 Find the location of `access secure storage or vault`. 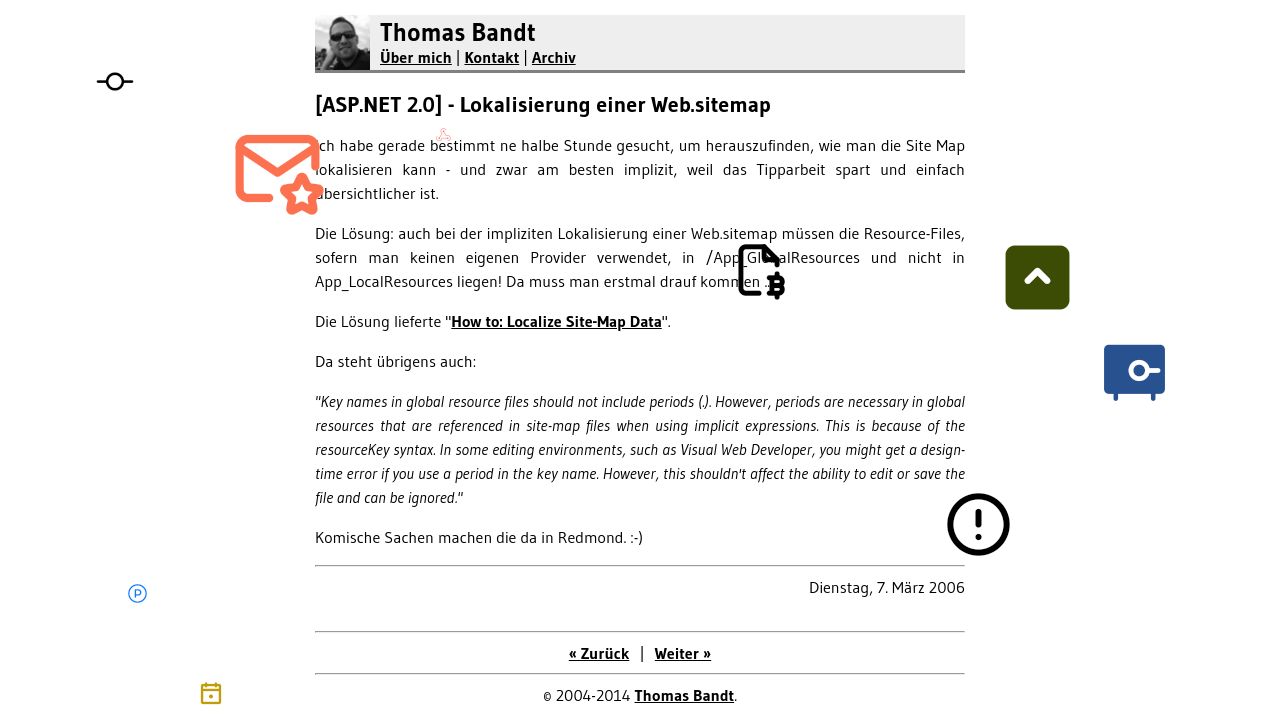

access secure storage or vault is located at coordinates (1134, 370).